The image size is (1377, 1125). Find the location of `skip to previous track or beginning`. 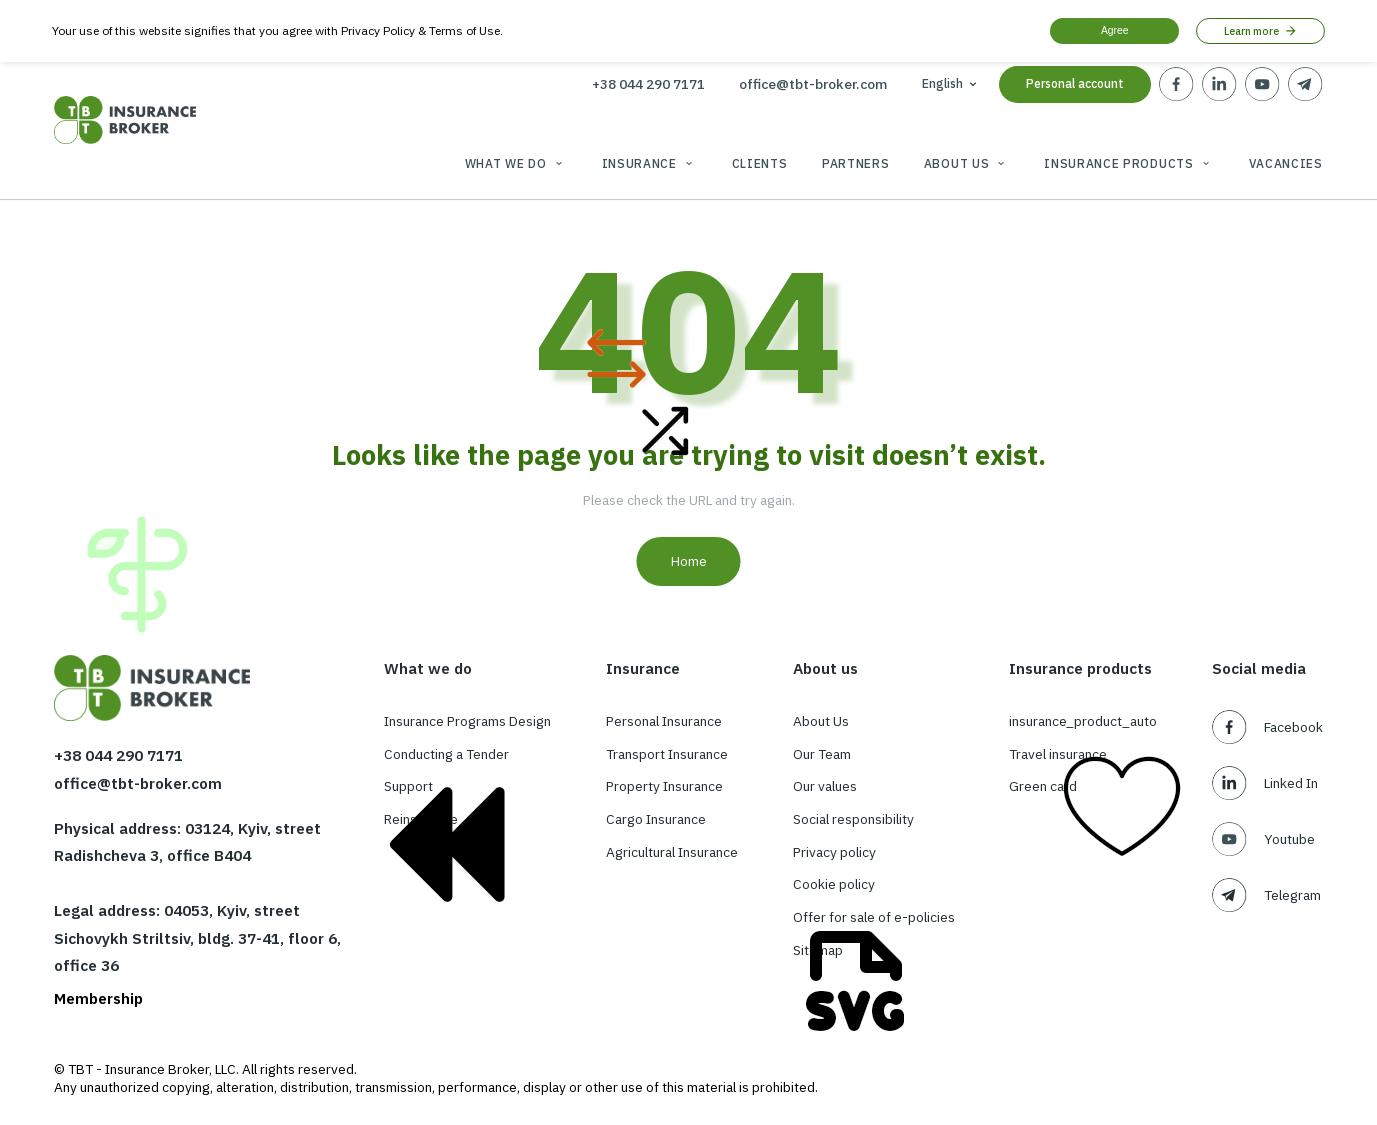

skip to previous track or beginning is located at coordinates (452, 844).